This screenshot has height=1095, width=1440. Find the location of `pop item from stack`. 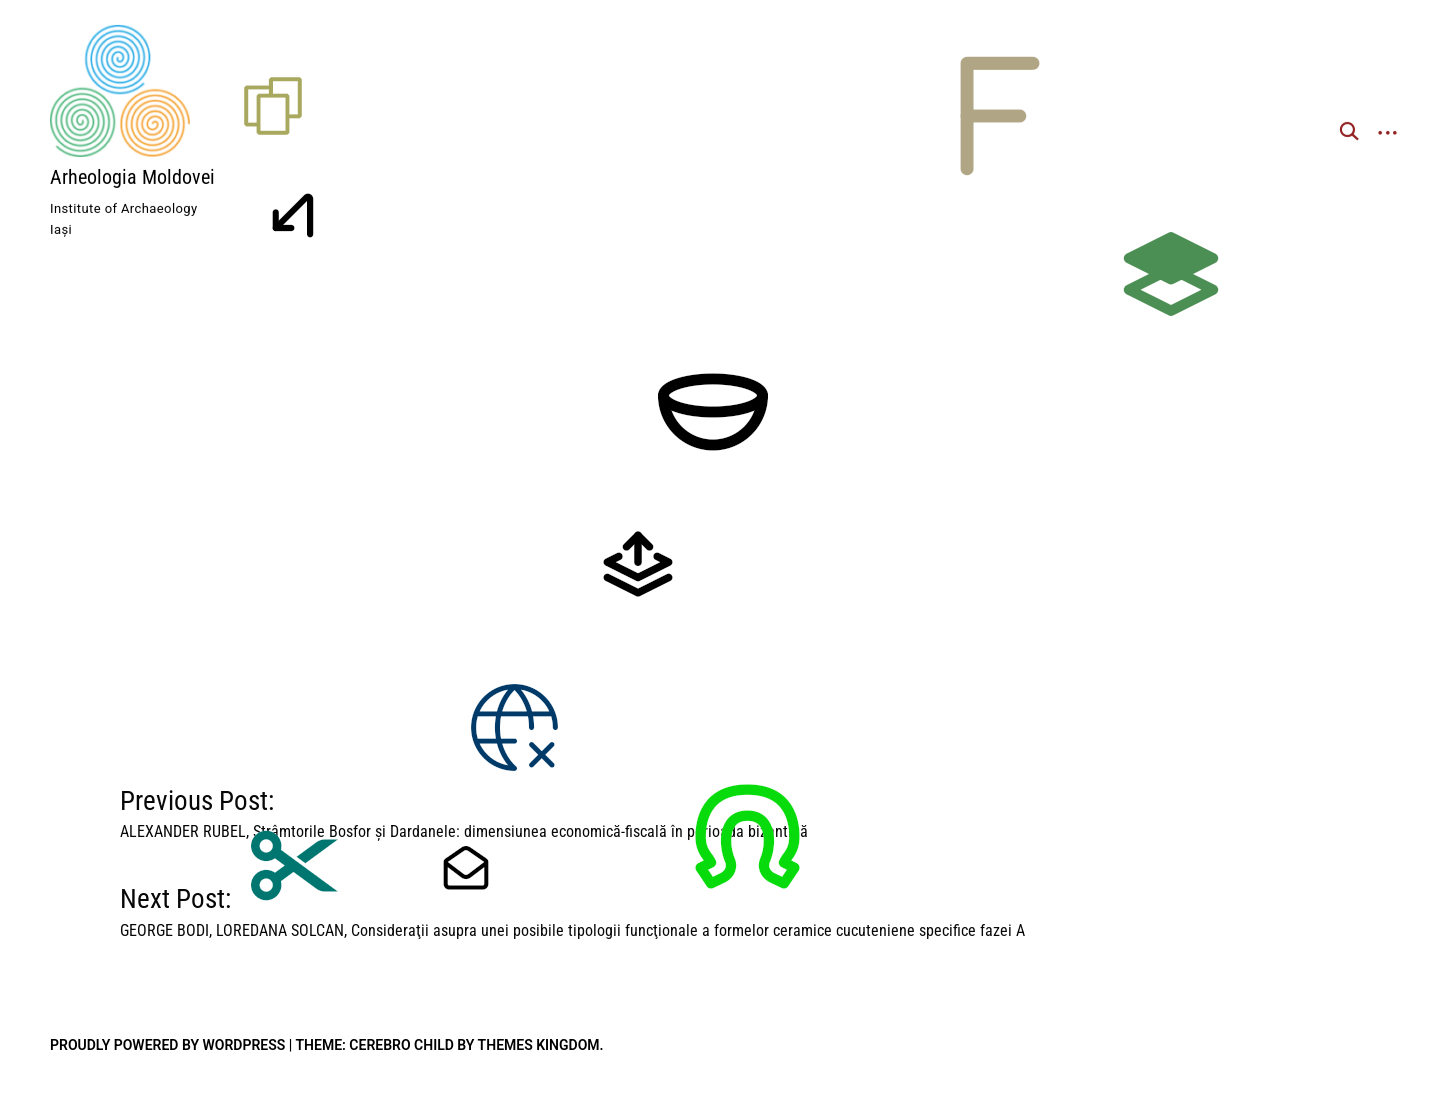

pop item from stack is located at coordinates (638, 566).